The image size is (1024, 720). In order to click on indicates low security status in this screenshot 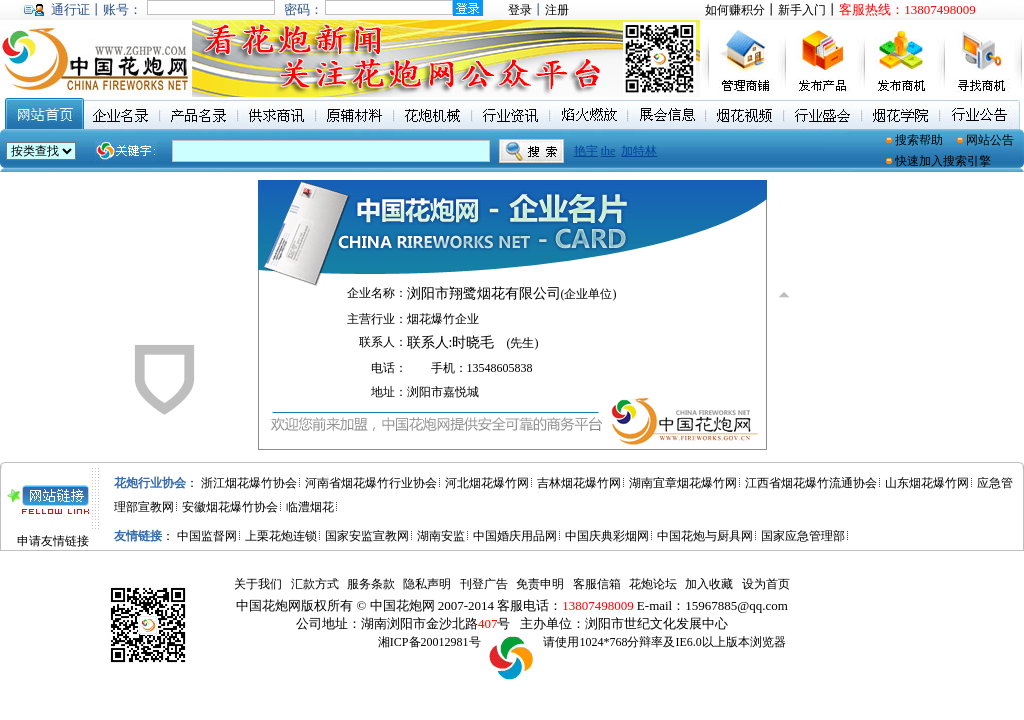, I will do `click(164, 379)`.